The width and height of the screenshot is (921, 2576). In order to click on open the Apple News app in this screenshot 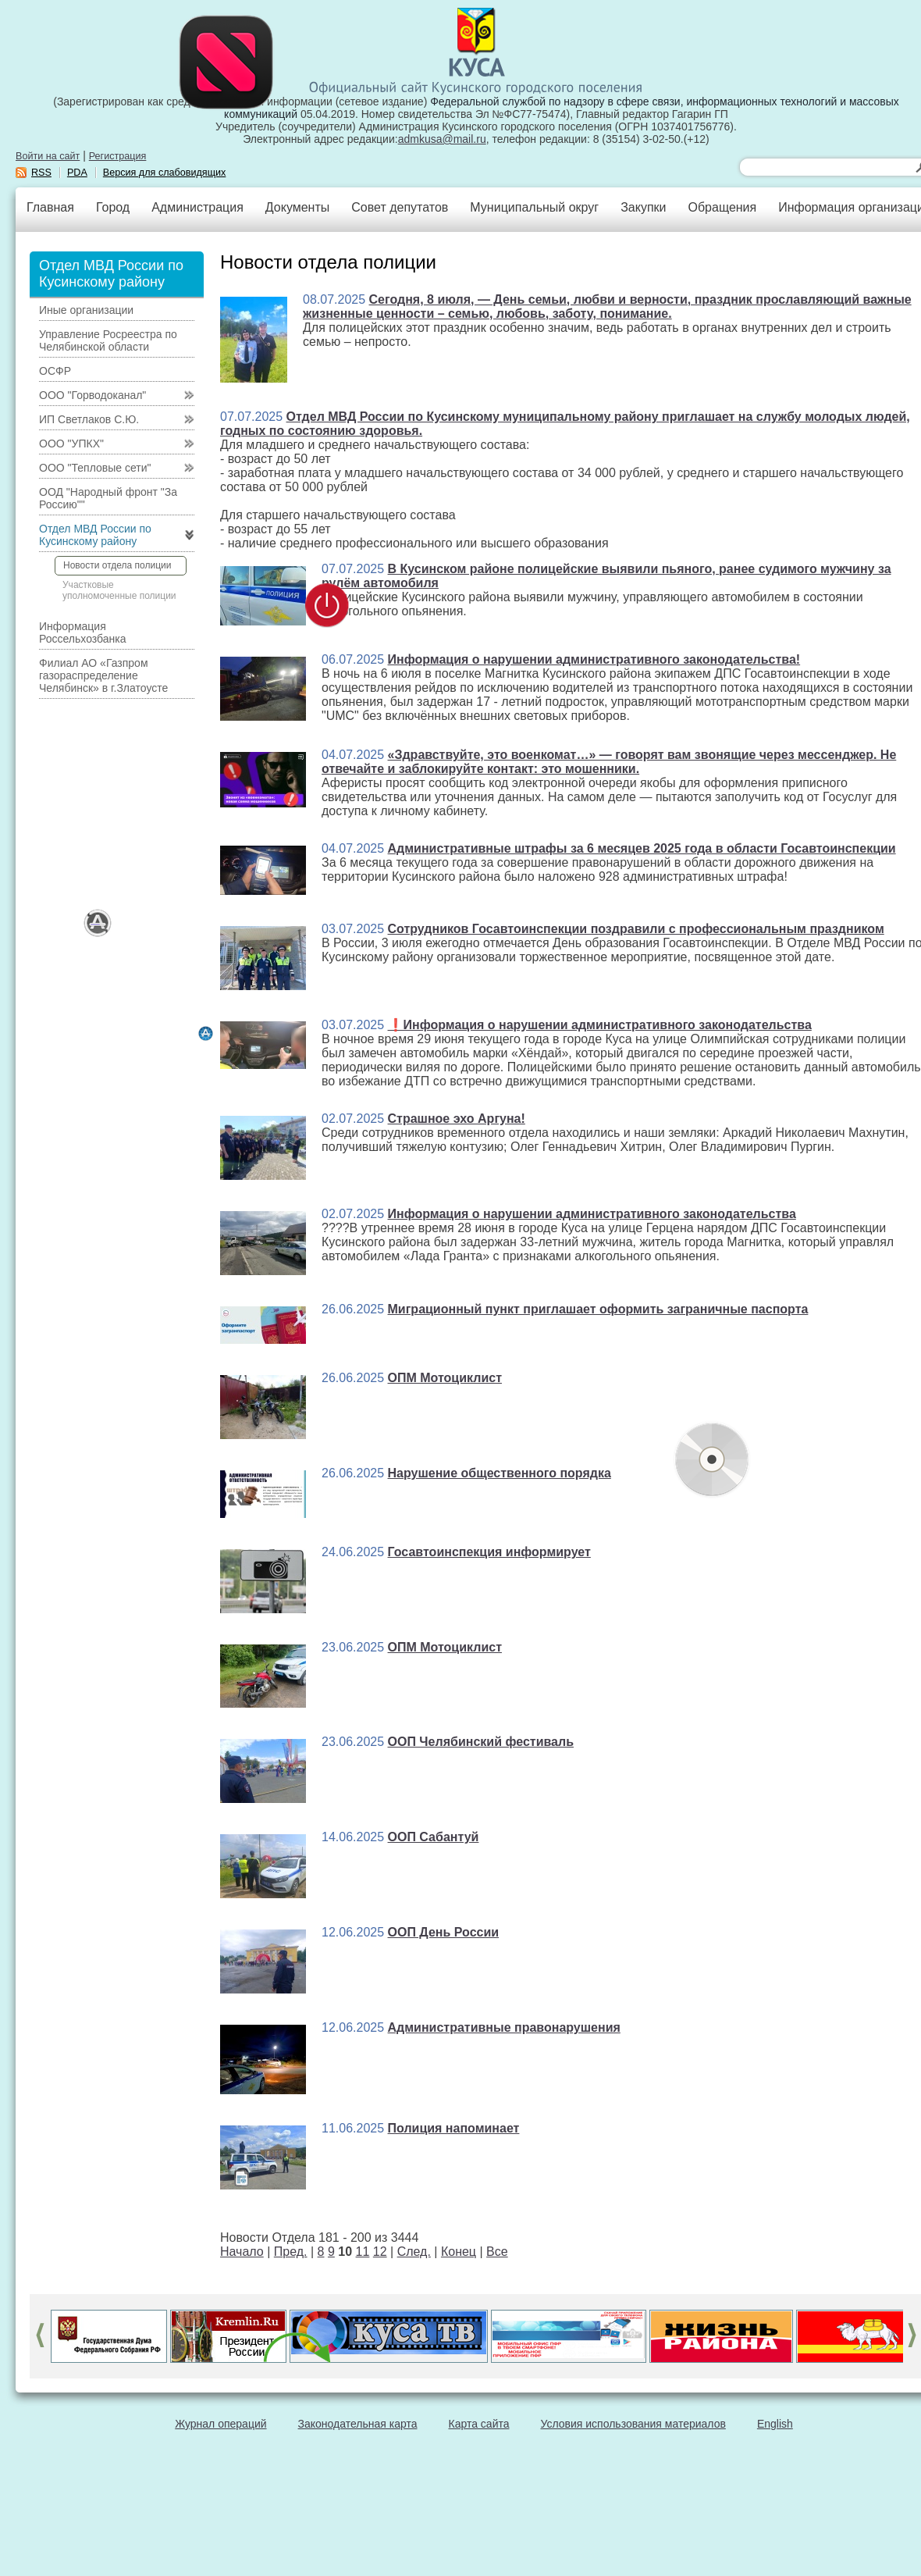, I will do `click(226, 62)`.